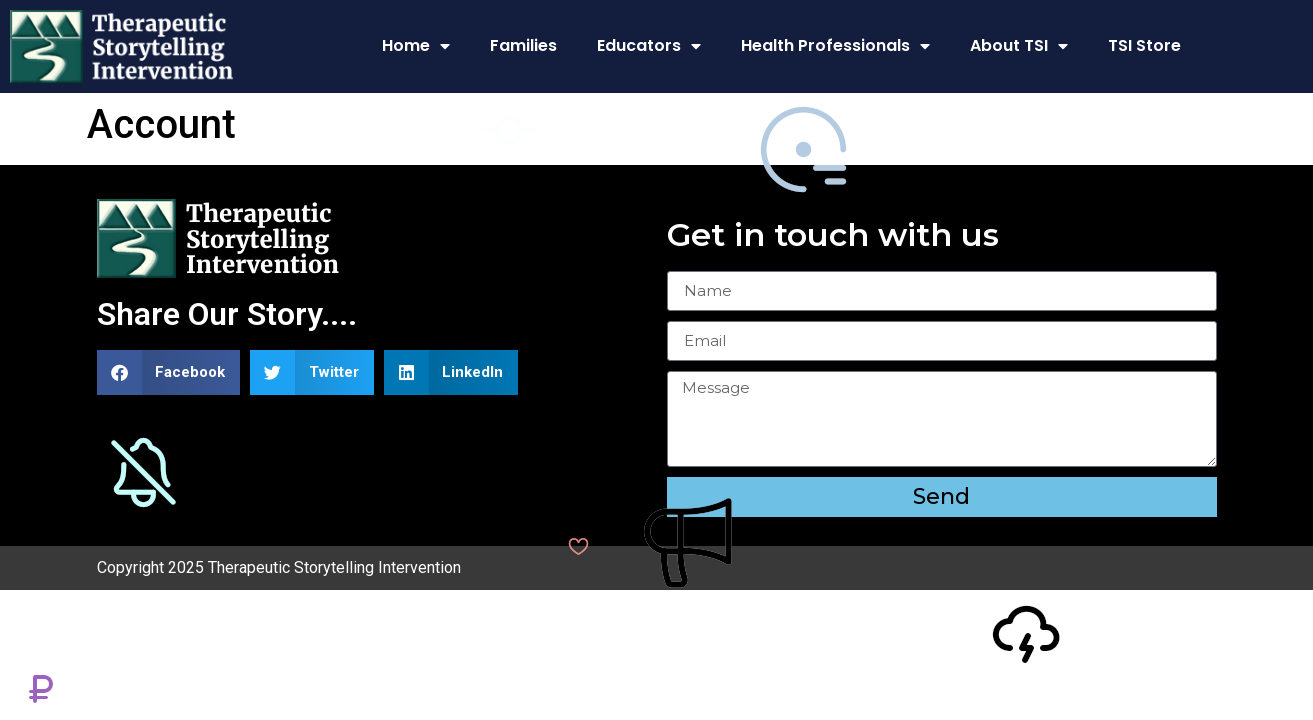 This screenshot has width=1313, height=720. Describe the element at coordinates (578, 546) in the screenshot. I see `like or favorite this item` at that location.